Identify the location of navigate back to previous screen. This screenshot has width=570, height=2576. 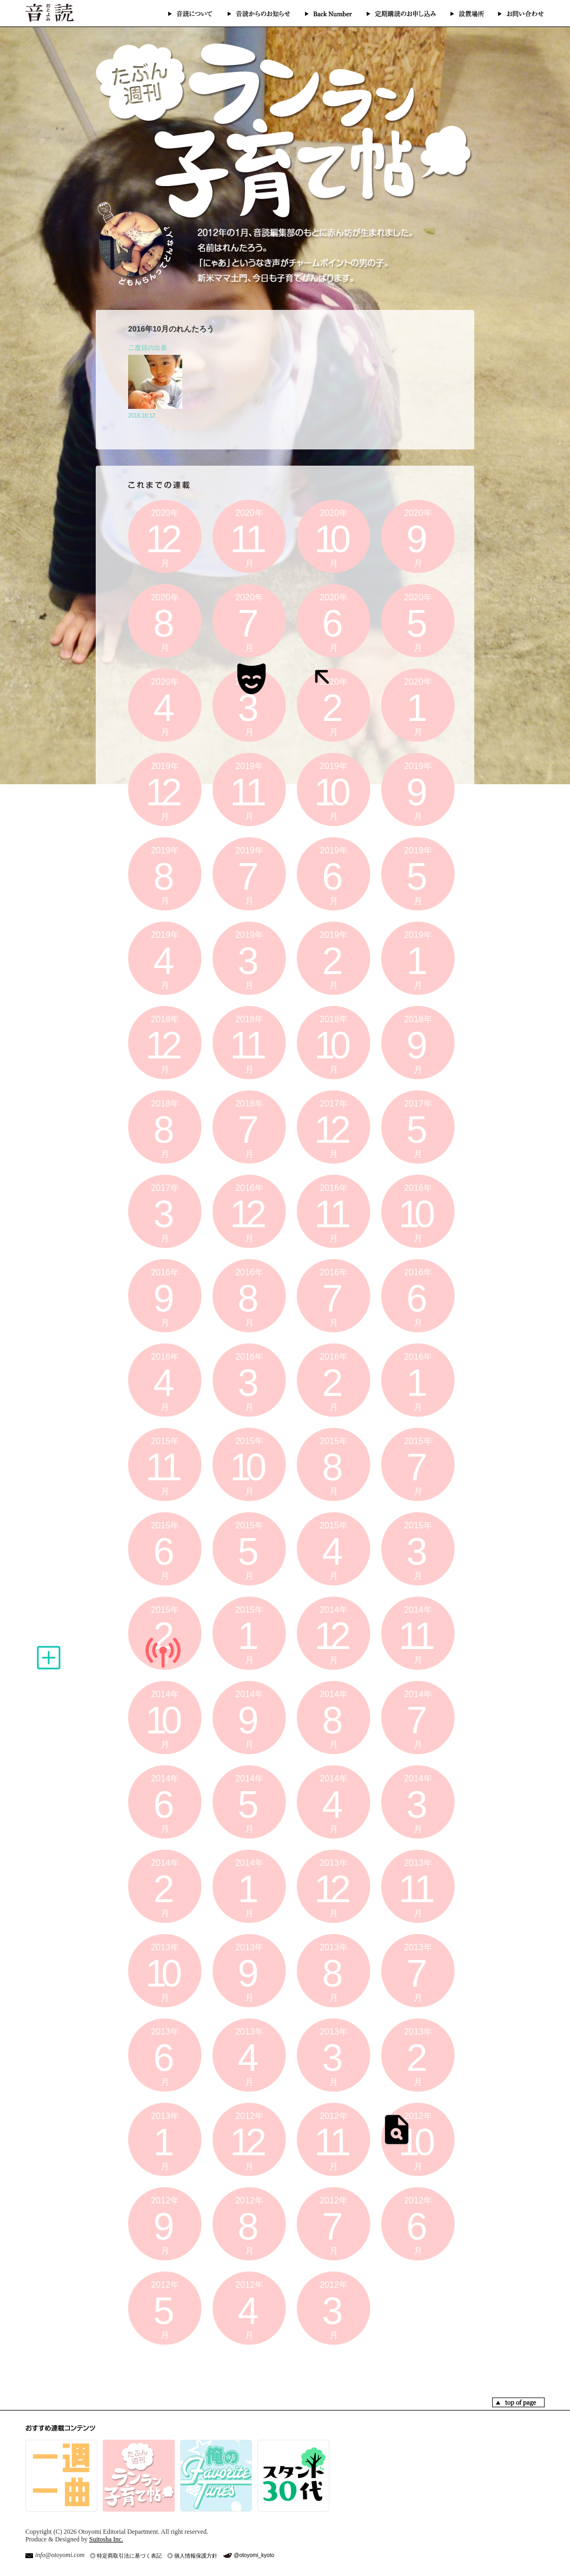
(322, 677).